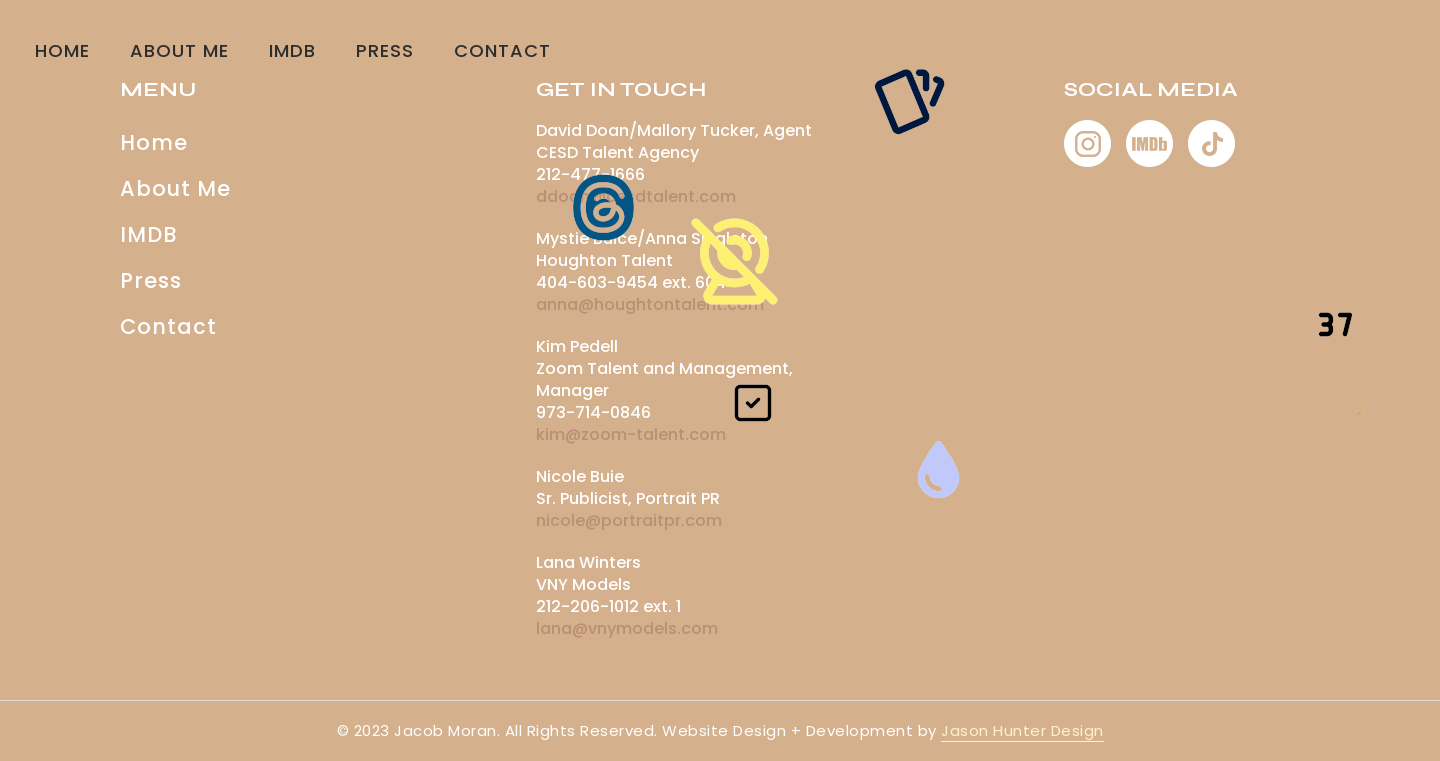 Image resolution: width=1440 pixels, height=761 pixels. I want to click on adjust water or hydration settings, so click(938, 470).